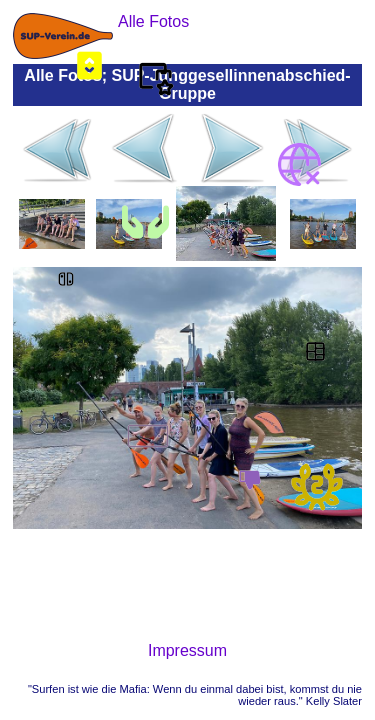  I want to click on indicates second place ranking or achievement, so click(317, 487).